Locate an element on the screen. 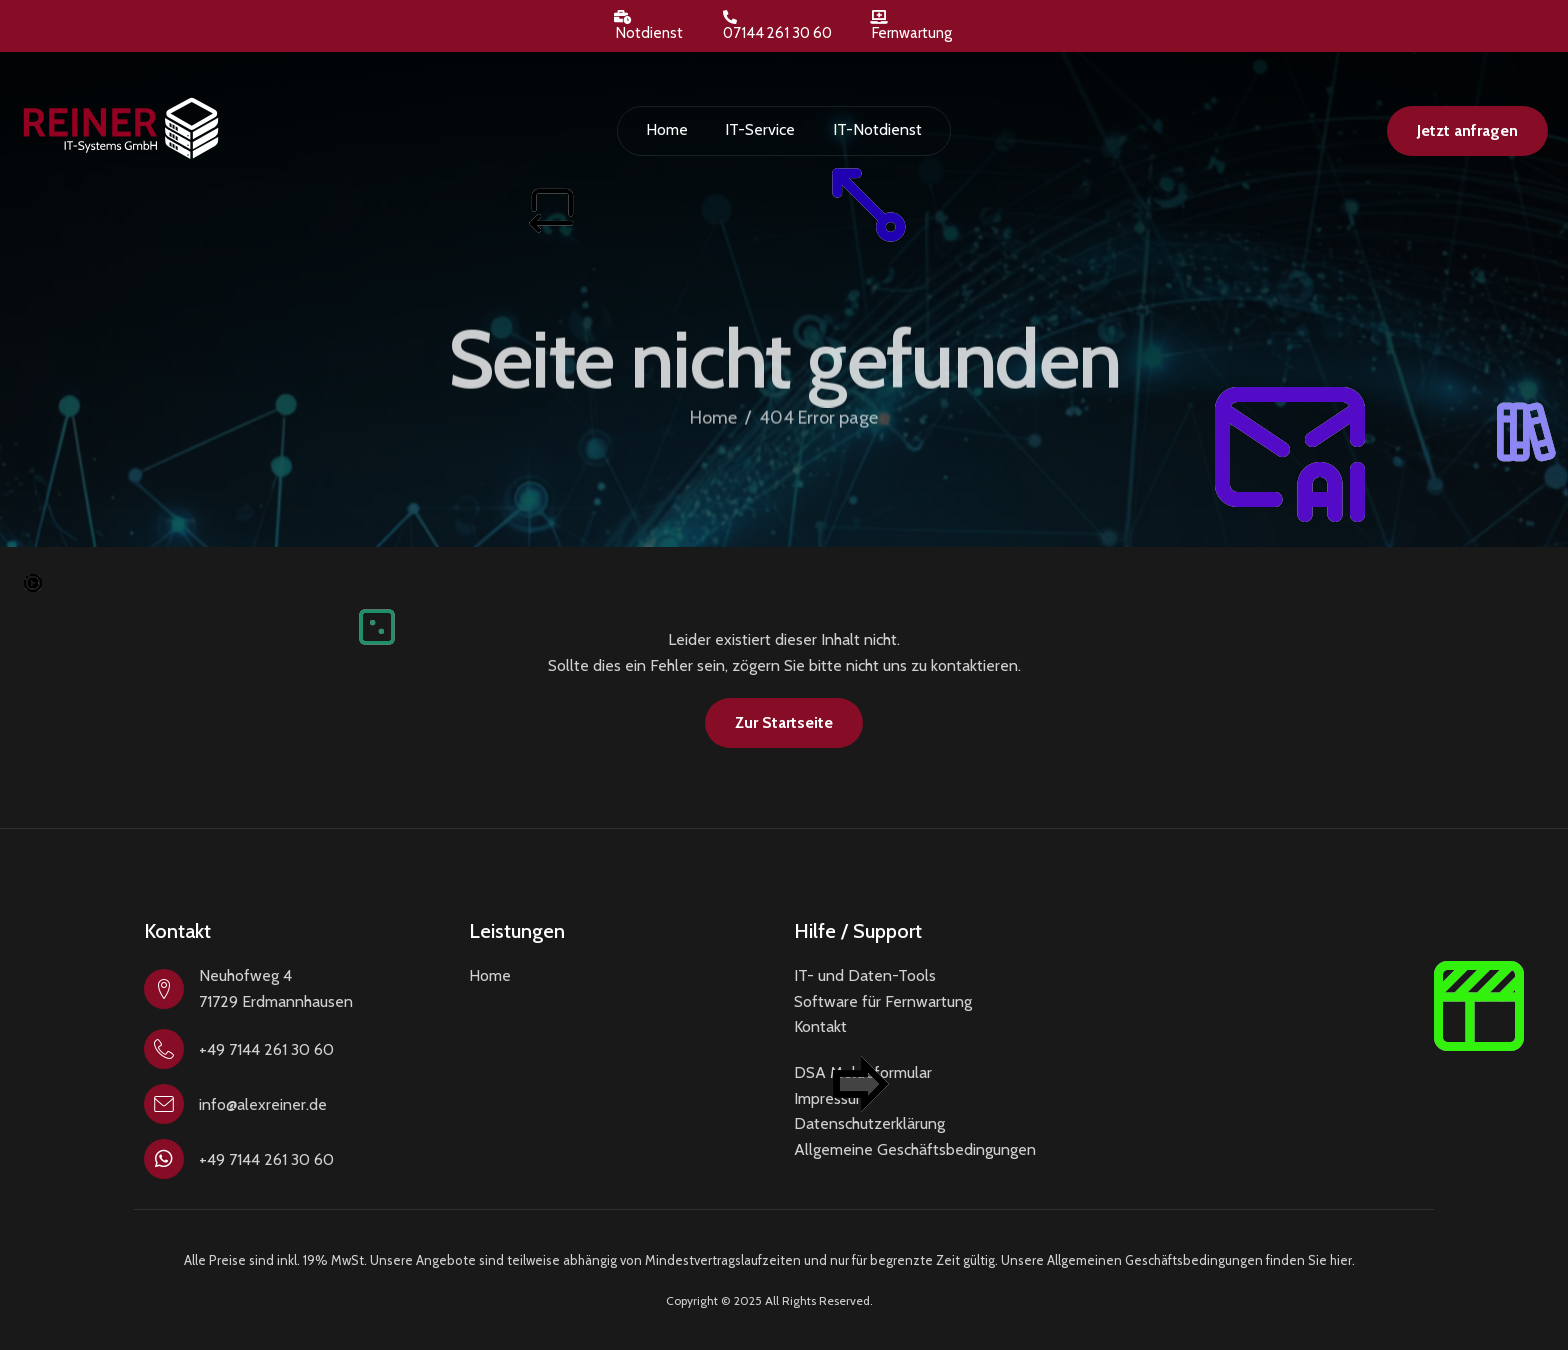 The height and width of the screenshot is (1350, 1568). insert a new row into a table is located at coordinates (1479, 1006).